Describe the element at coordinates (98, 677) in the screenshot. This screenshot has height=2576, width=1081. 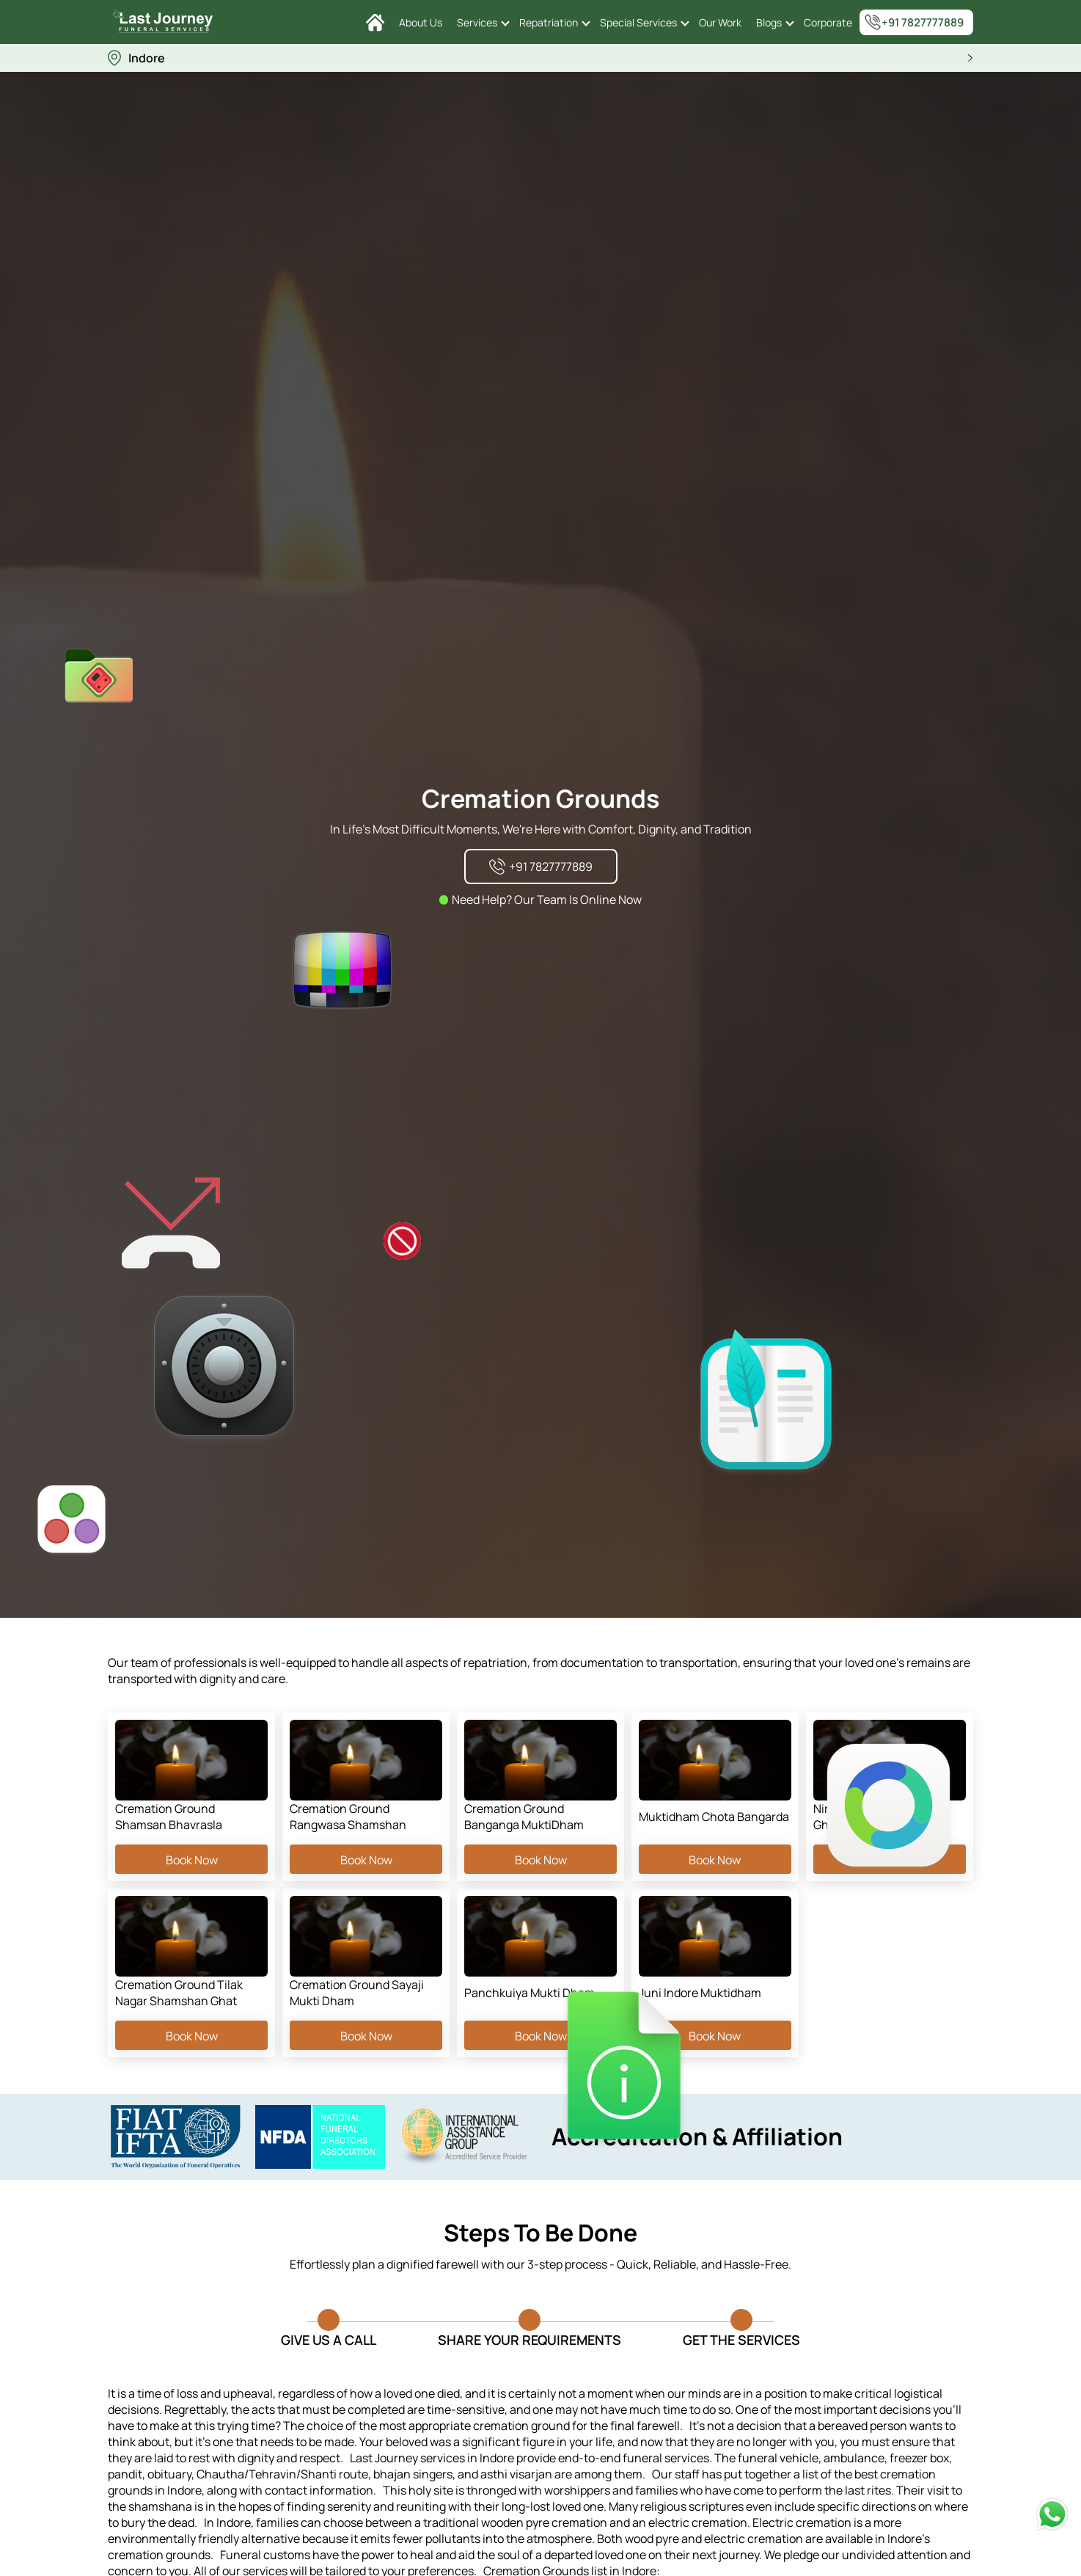
I see `open melonDS emulator files folder` at that location.